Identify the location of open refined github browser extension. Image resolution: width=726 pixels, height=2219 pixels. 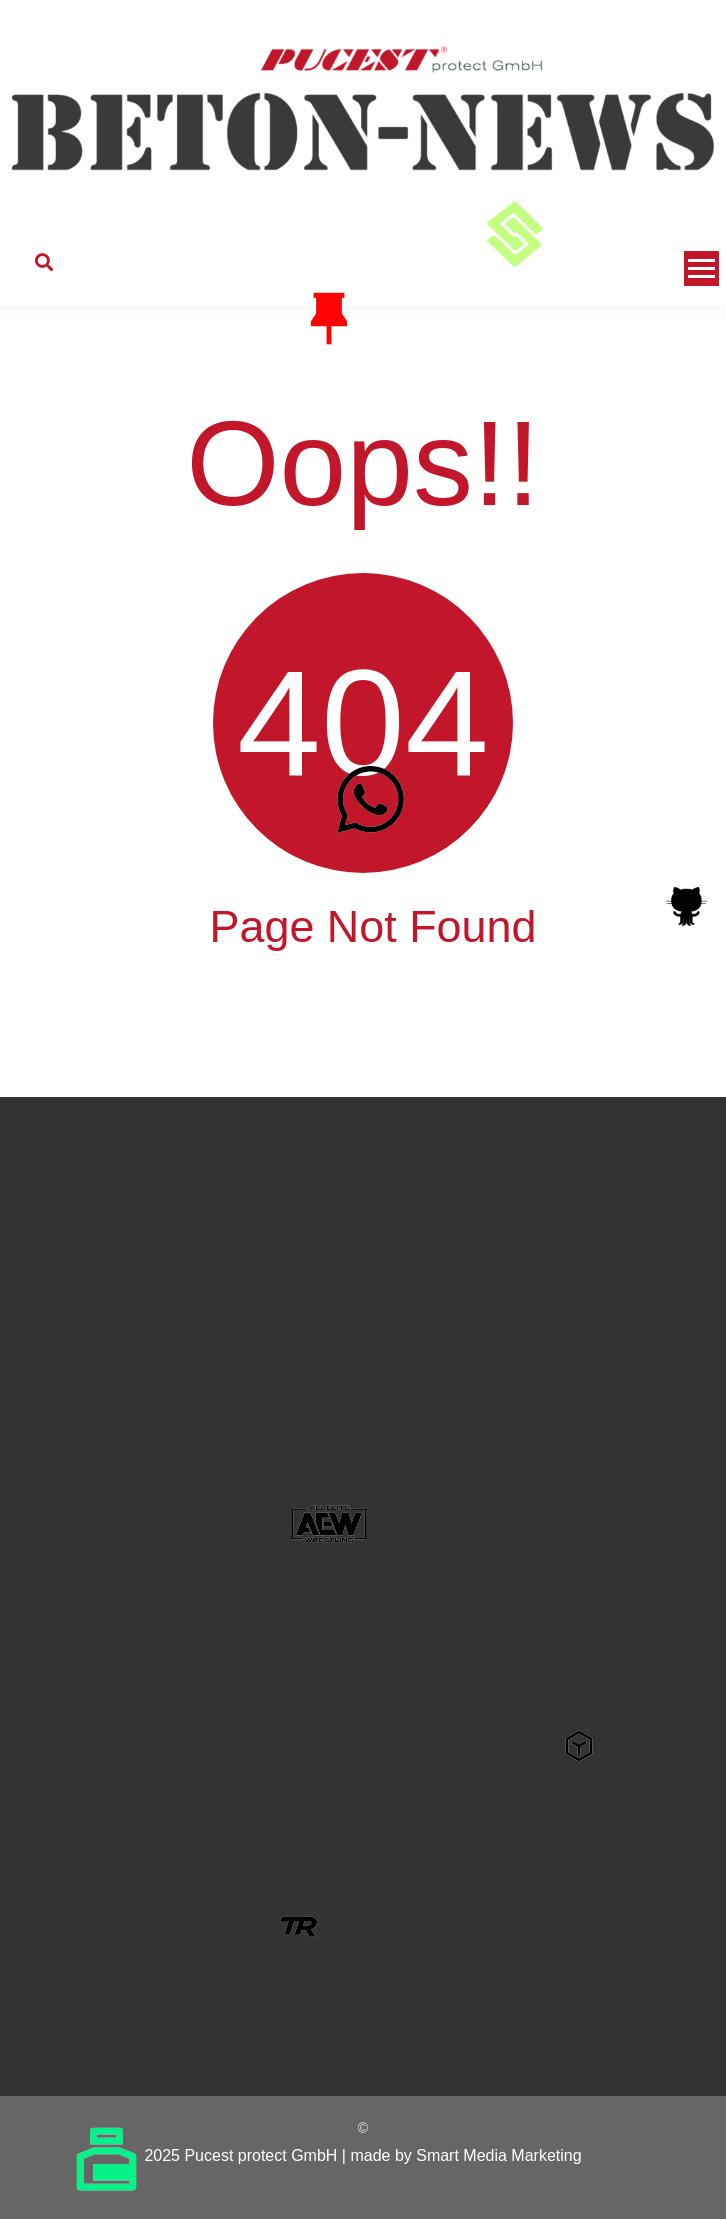
(686, 906).